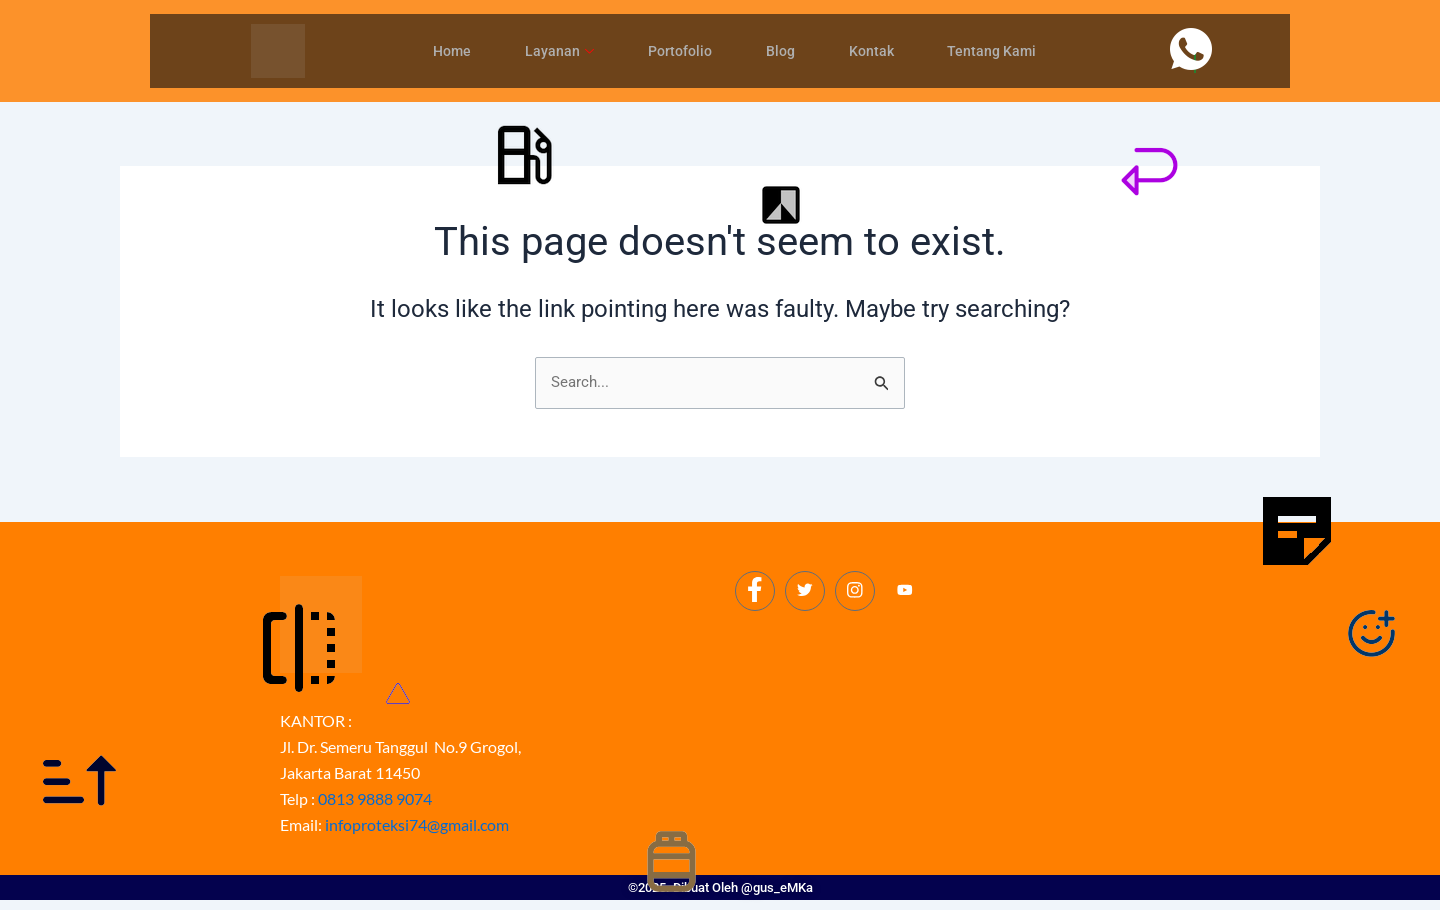 The height and width of the screenshot is (910, 1440). I want to click on play or start media content, so click(398, 694).